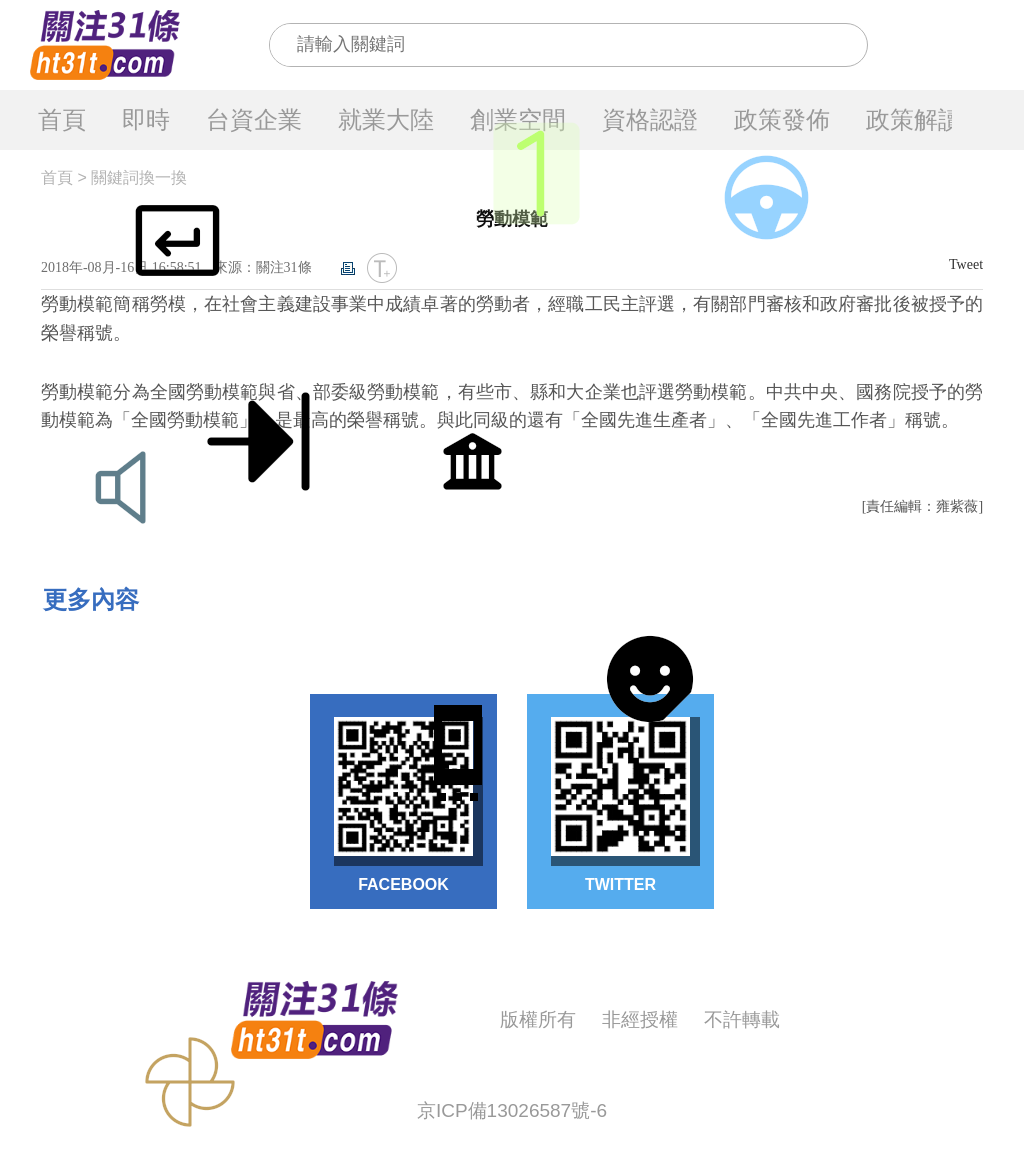  Describe the element at coordinates (536, 173) in the screenshot. I see `indicates first place or top ranking` at that location.